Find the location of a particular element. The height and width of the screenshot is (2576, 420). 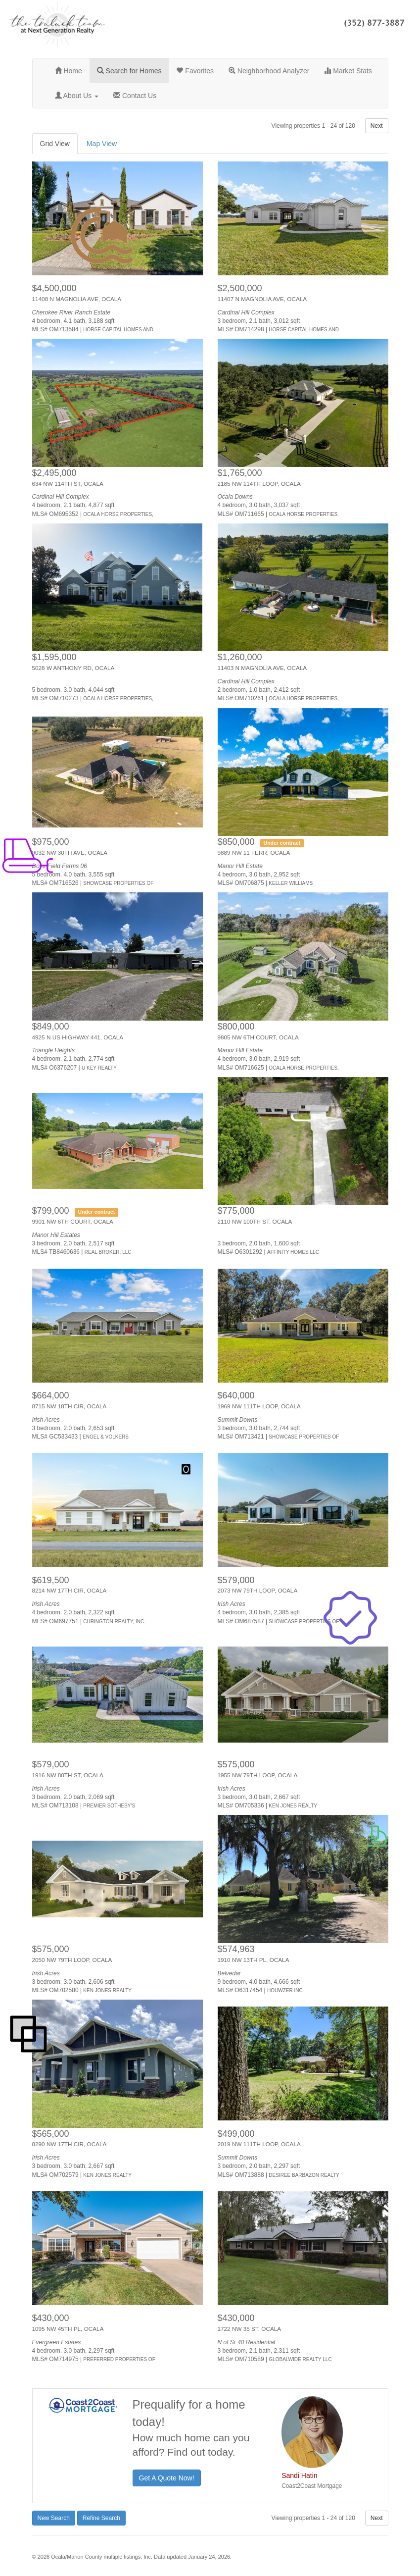

access construction or heavy equipment tools is located at coordinates (28, 856).